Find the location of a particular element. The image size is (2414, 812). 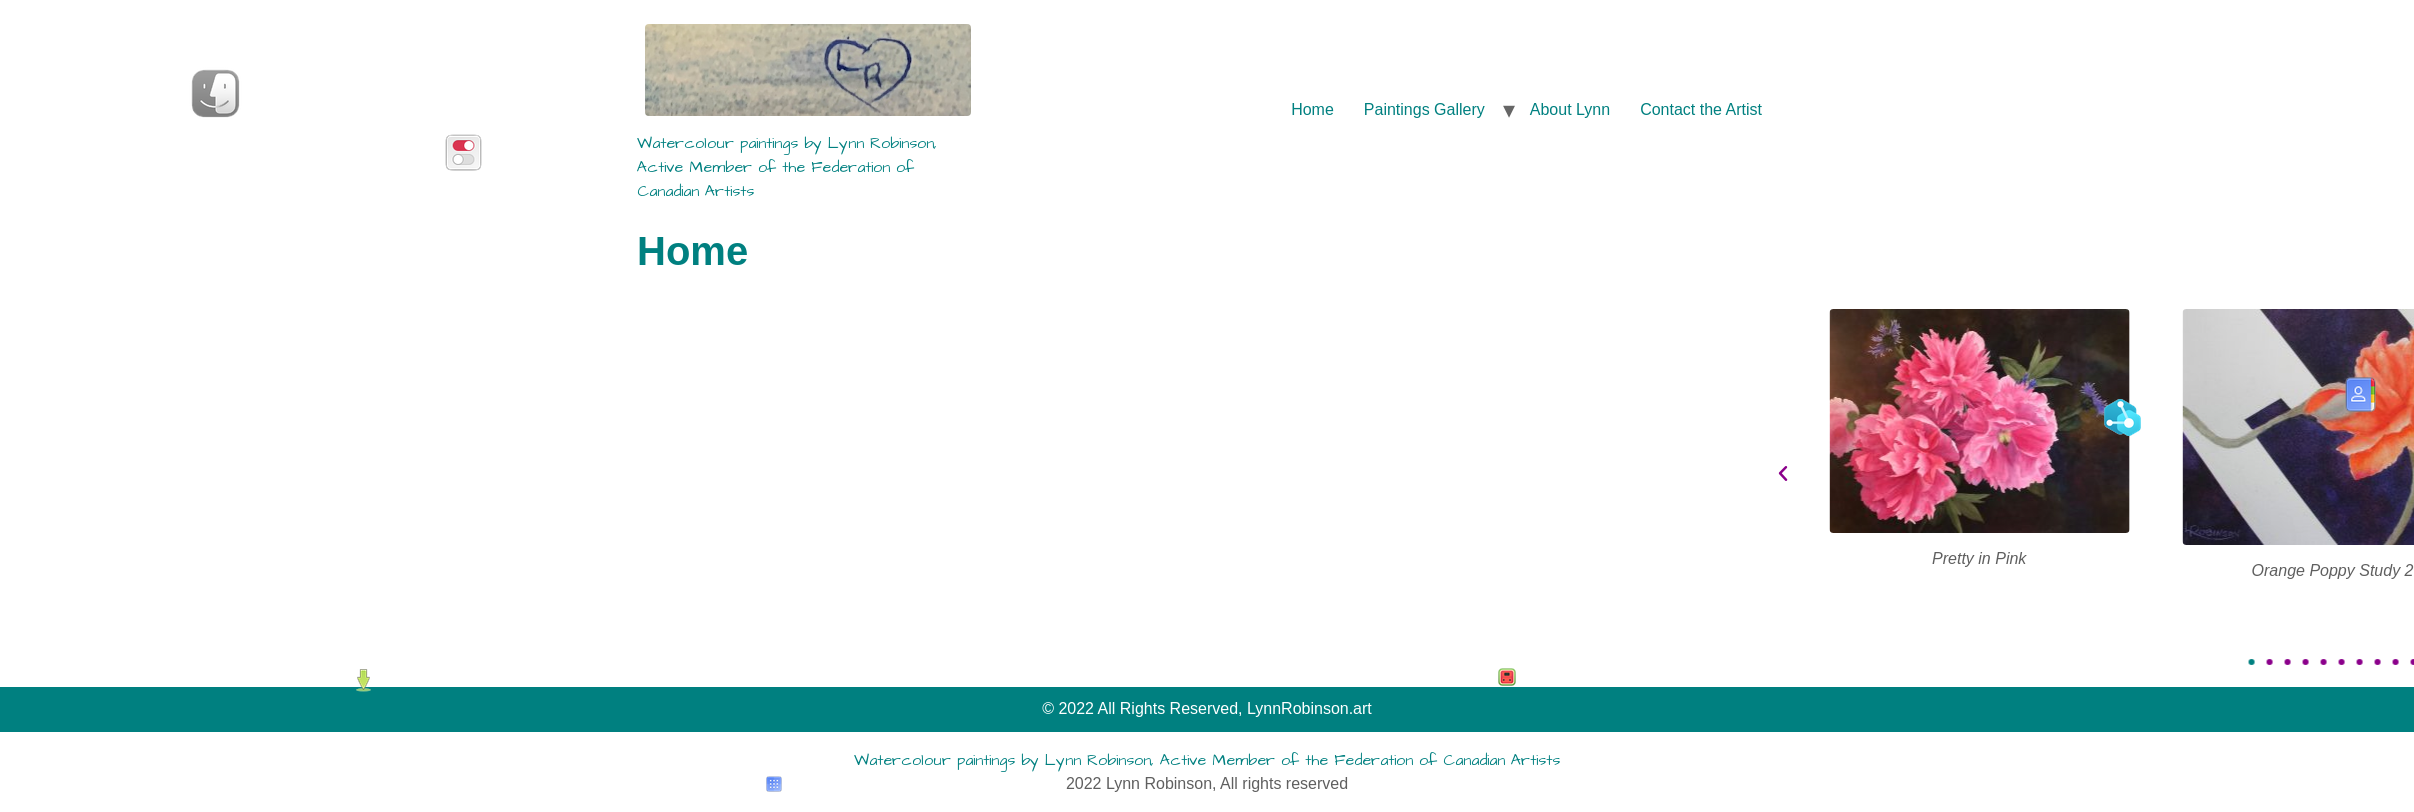

open contacts or address book app is located at coordinates (2360, 394).